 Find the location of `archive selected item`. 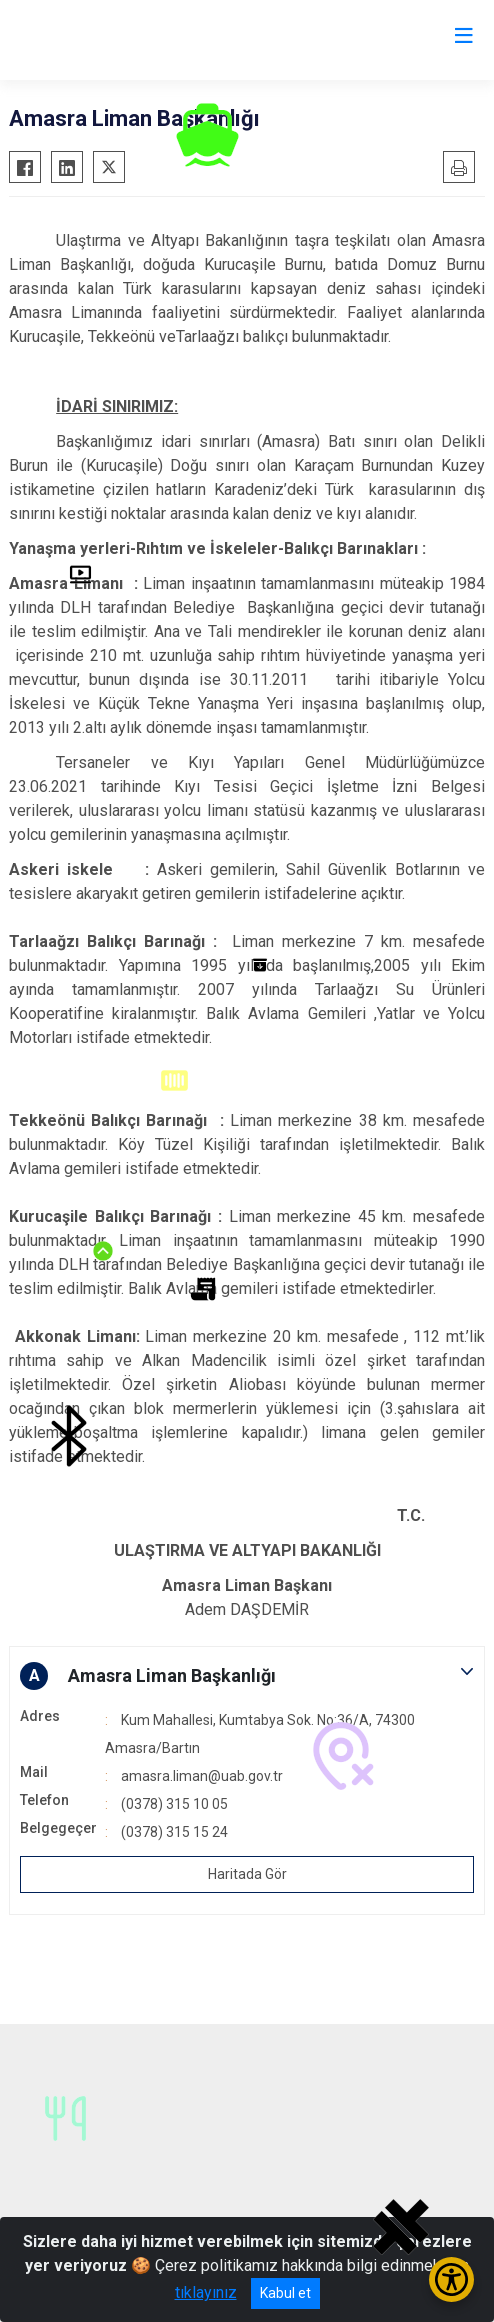

archive selected item is located at coordinates (260, 965).